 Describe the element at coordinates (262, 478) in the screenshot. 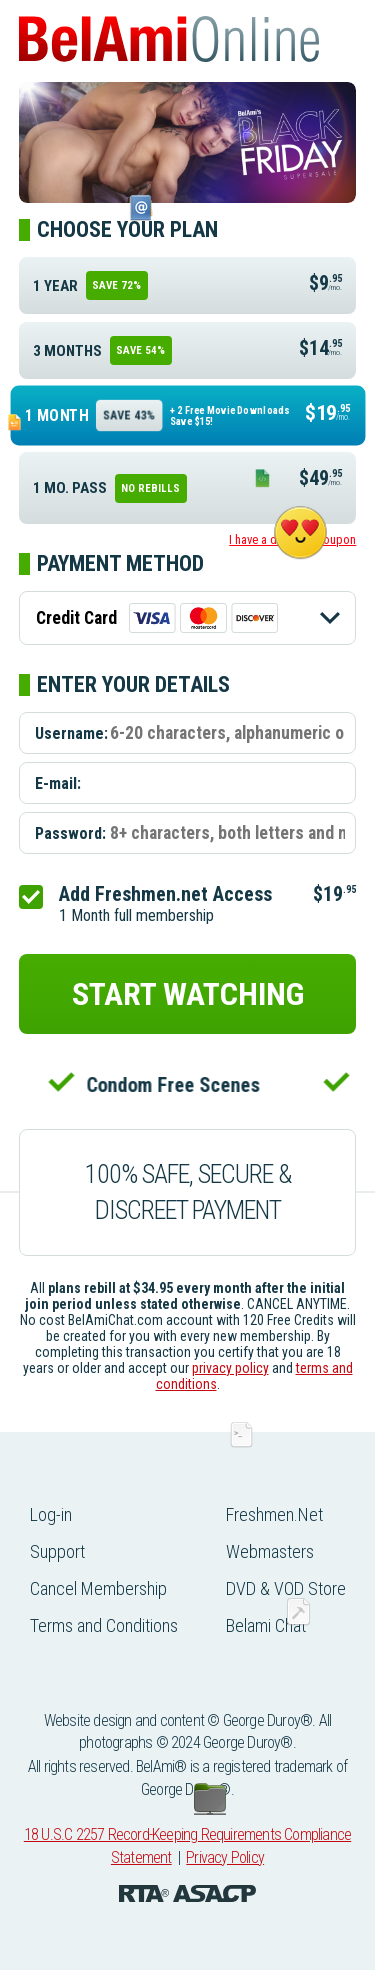

I see `a qt resource file used in nokia/qt development` at that location.